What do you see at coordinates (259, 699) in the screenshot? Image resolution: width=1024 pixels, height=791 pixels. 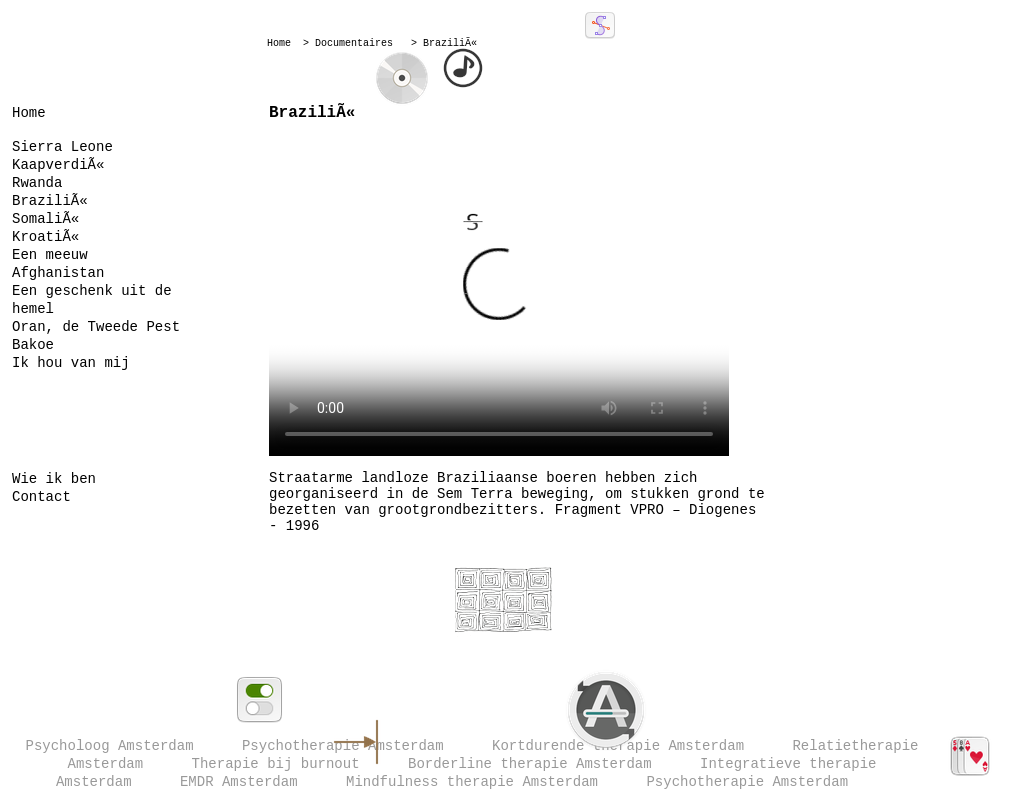 I see `open system tweaks or settings customization` at bounding box center [259, 699].